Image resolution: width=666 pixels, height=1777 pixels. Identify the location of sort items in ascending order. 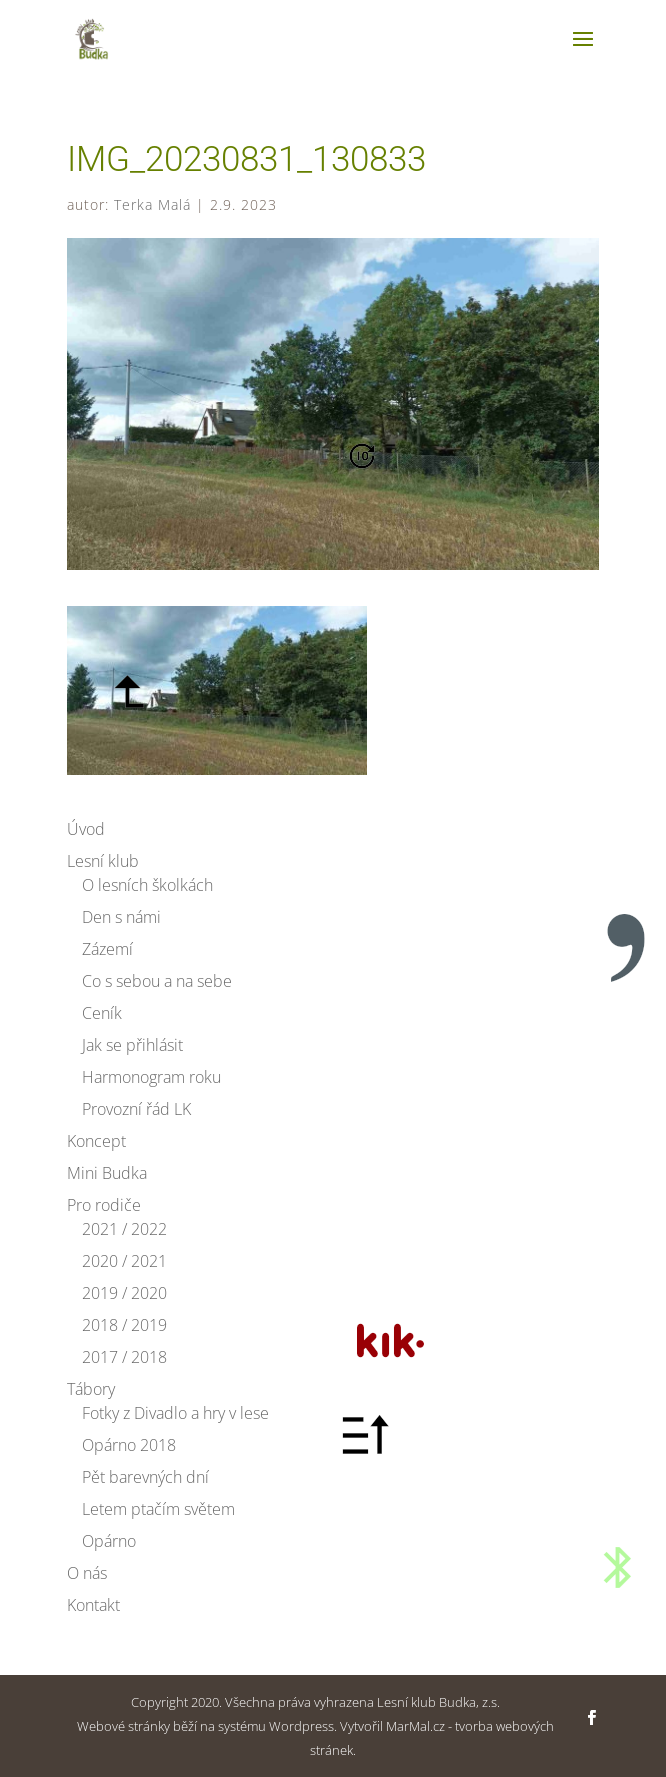
(363, 1435).